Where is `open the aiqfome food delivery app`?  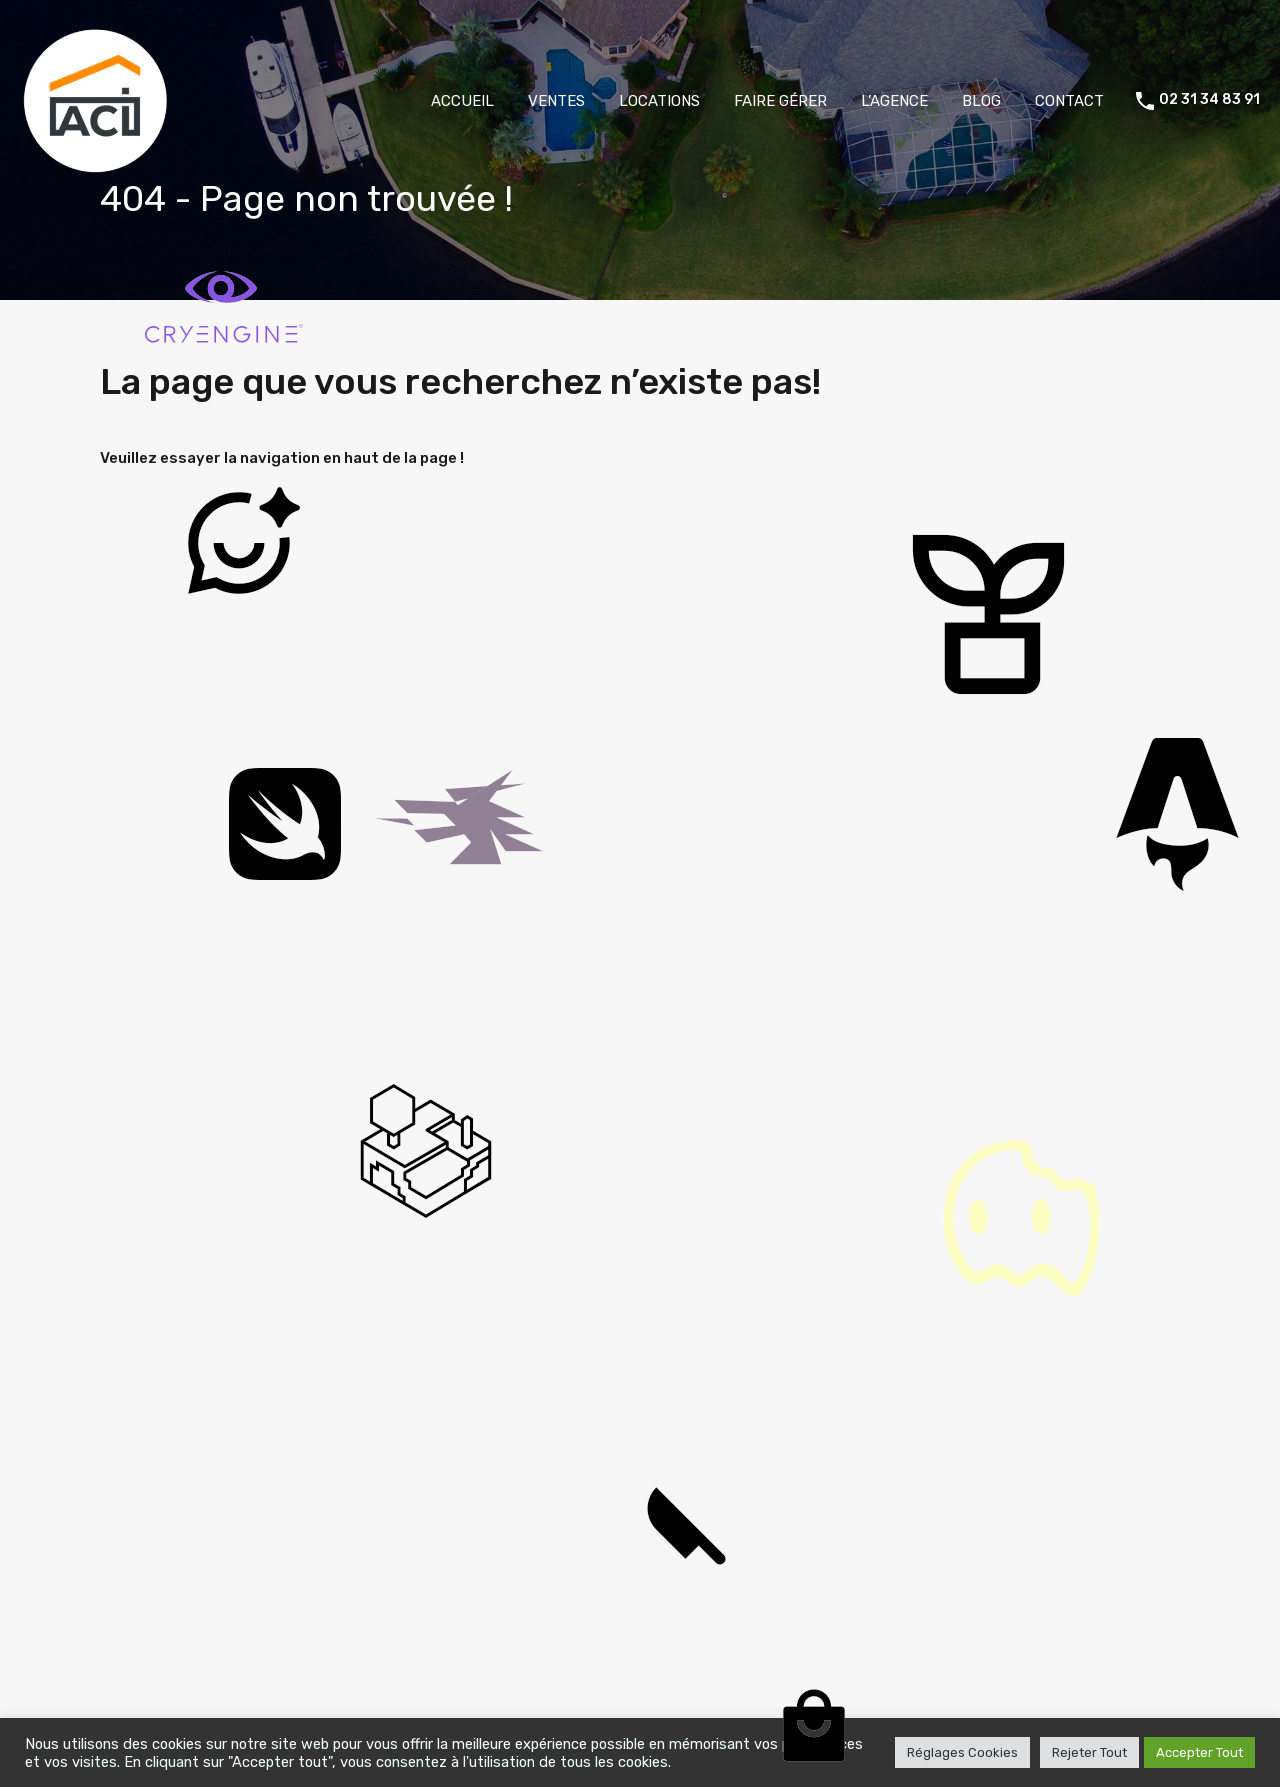
open the aiqfome food delivery app is located at coordinates (1021, 1218).